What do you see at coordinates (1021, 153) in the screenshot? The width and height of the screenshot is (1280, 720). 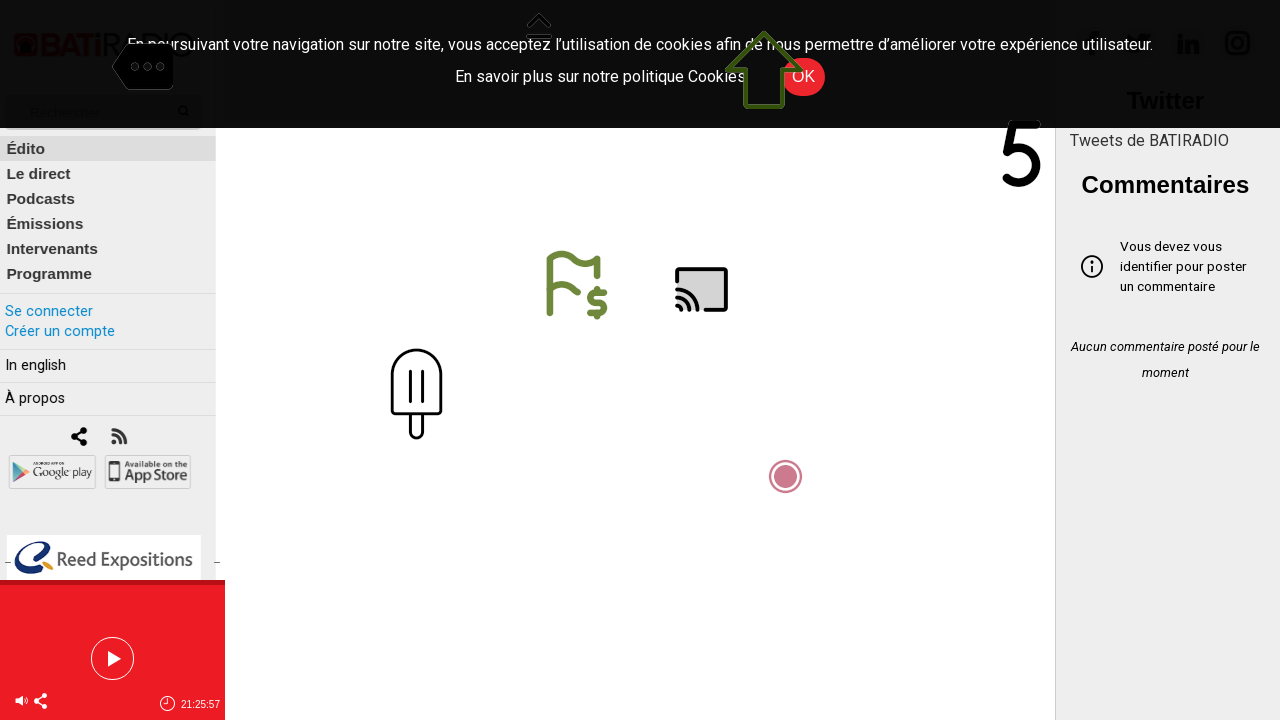 I see `indicates the number five in a list or sequence` at bounding box center [1021, 153].